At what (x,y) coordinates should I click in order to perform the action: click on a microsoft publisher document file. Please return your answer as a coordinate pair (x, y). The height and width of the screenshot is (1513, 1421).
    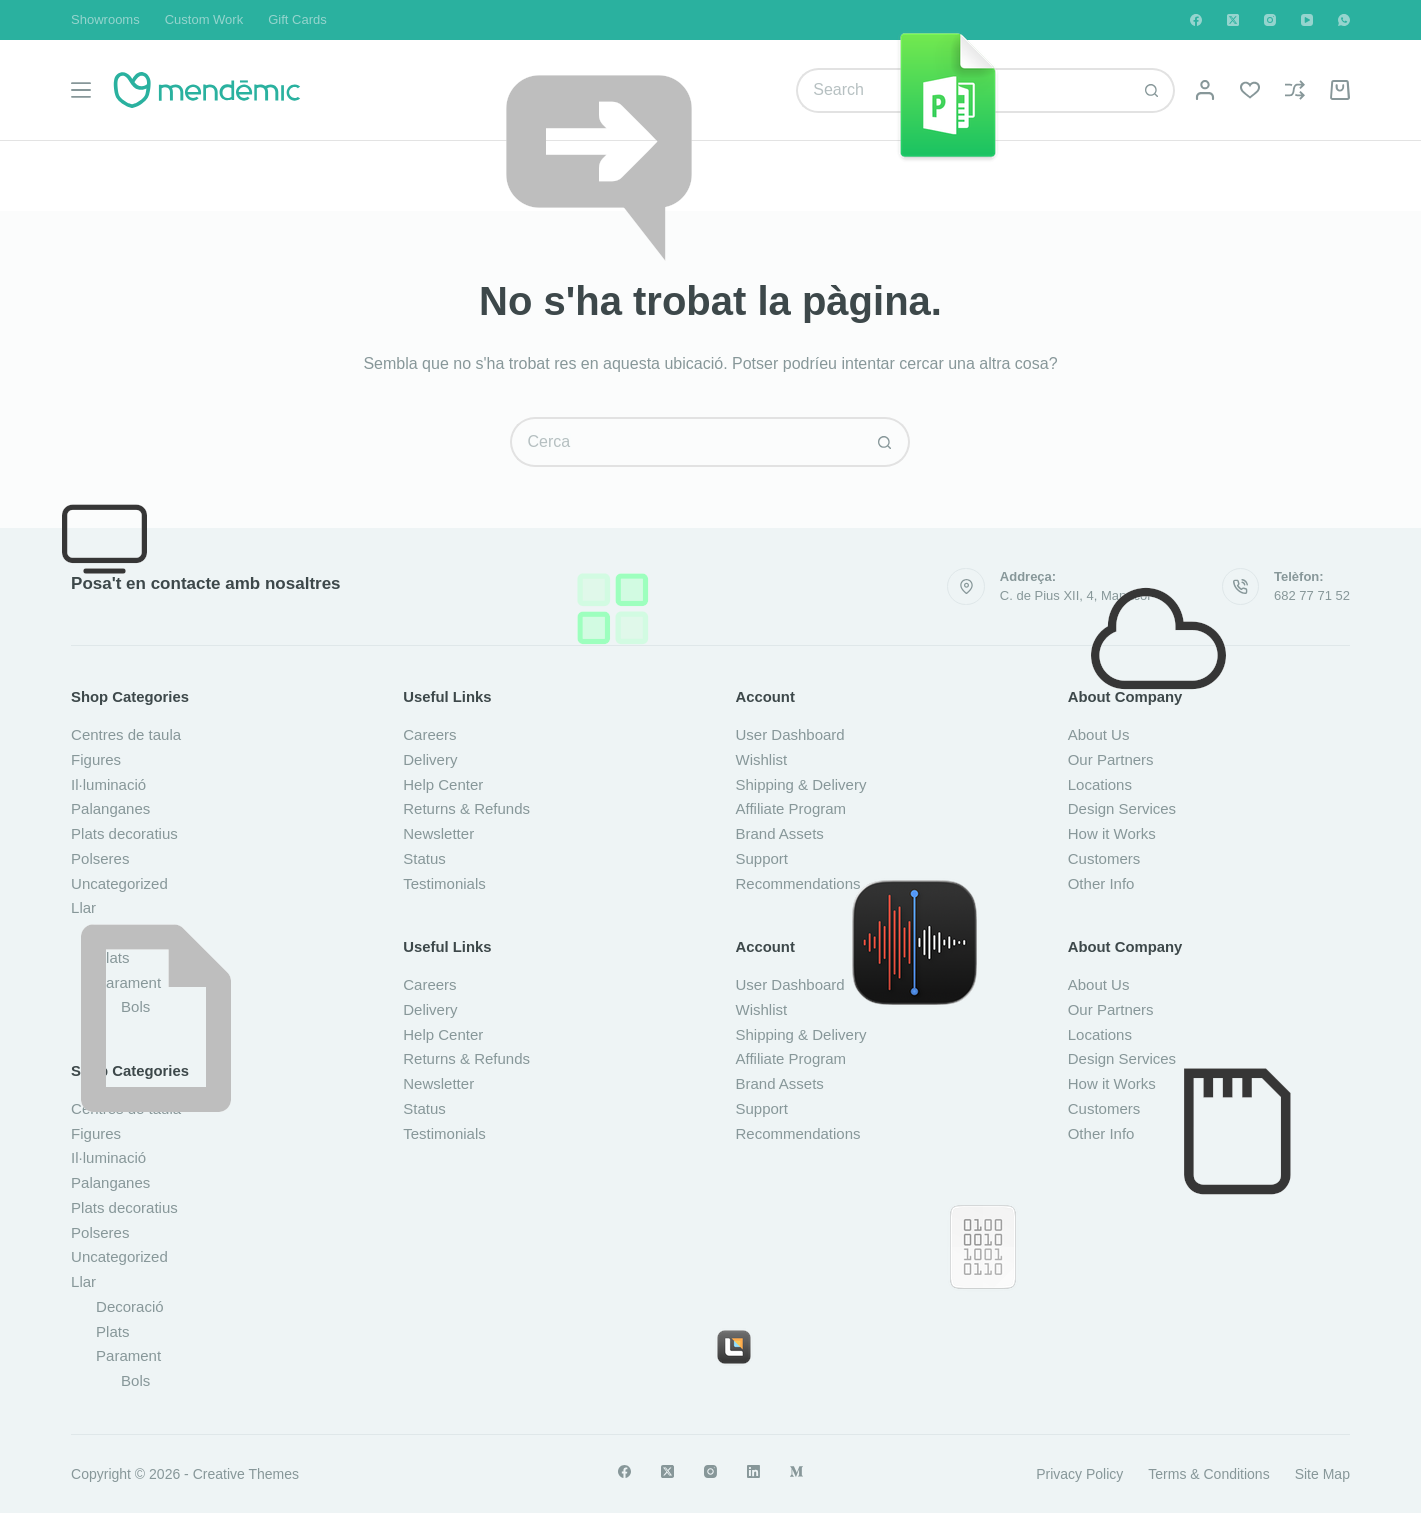
    Looking at the image, I should click on (948, 95).